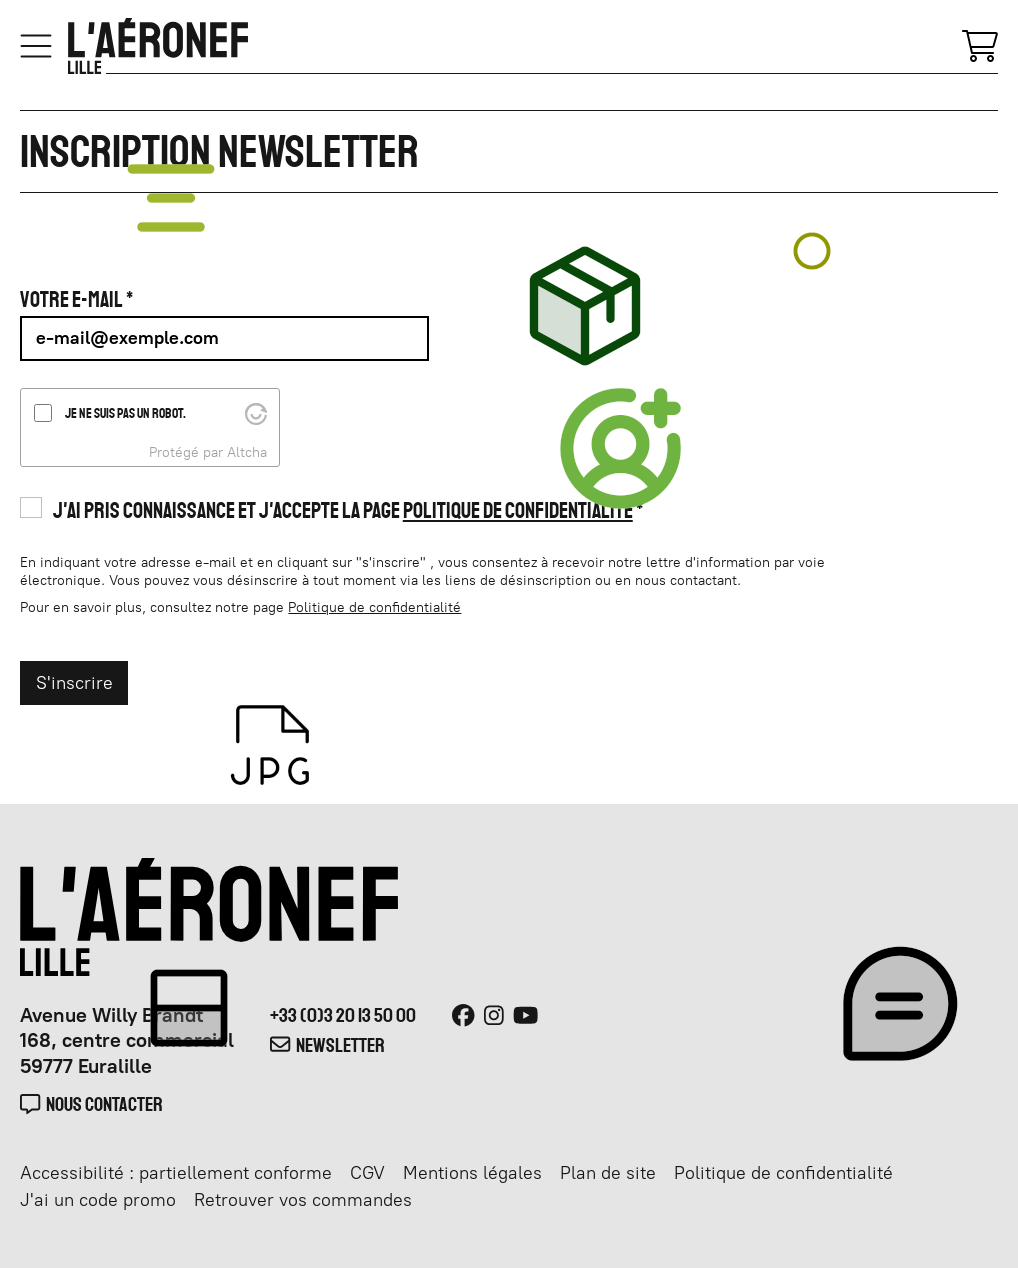 This screenshot has height=1268, width=1018. What do you see at coordinates (585, 306) in the screenshot?
I see `view order or shipment details` at bounding box center [585, 306].